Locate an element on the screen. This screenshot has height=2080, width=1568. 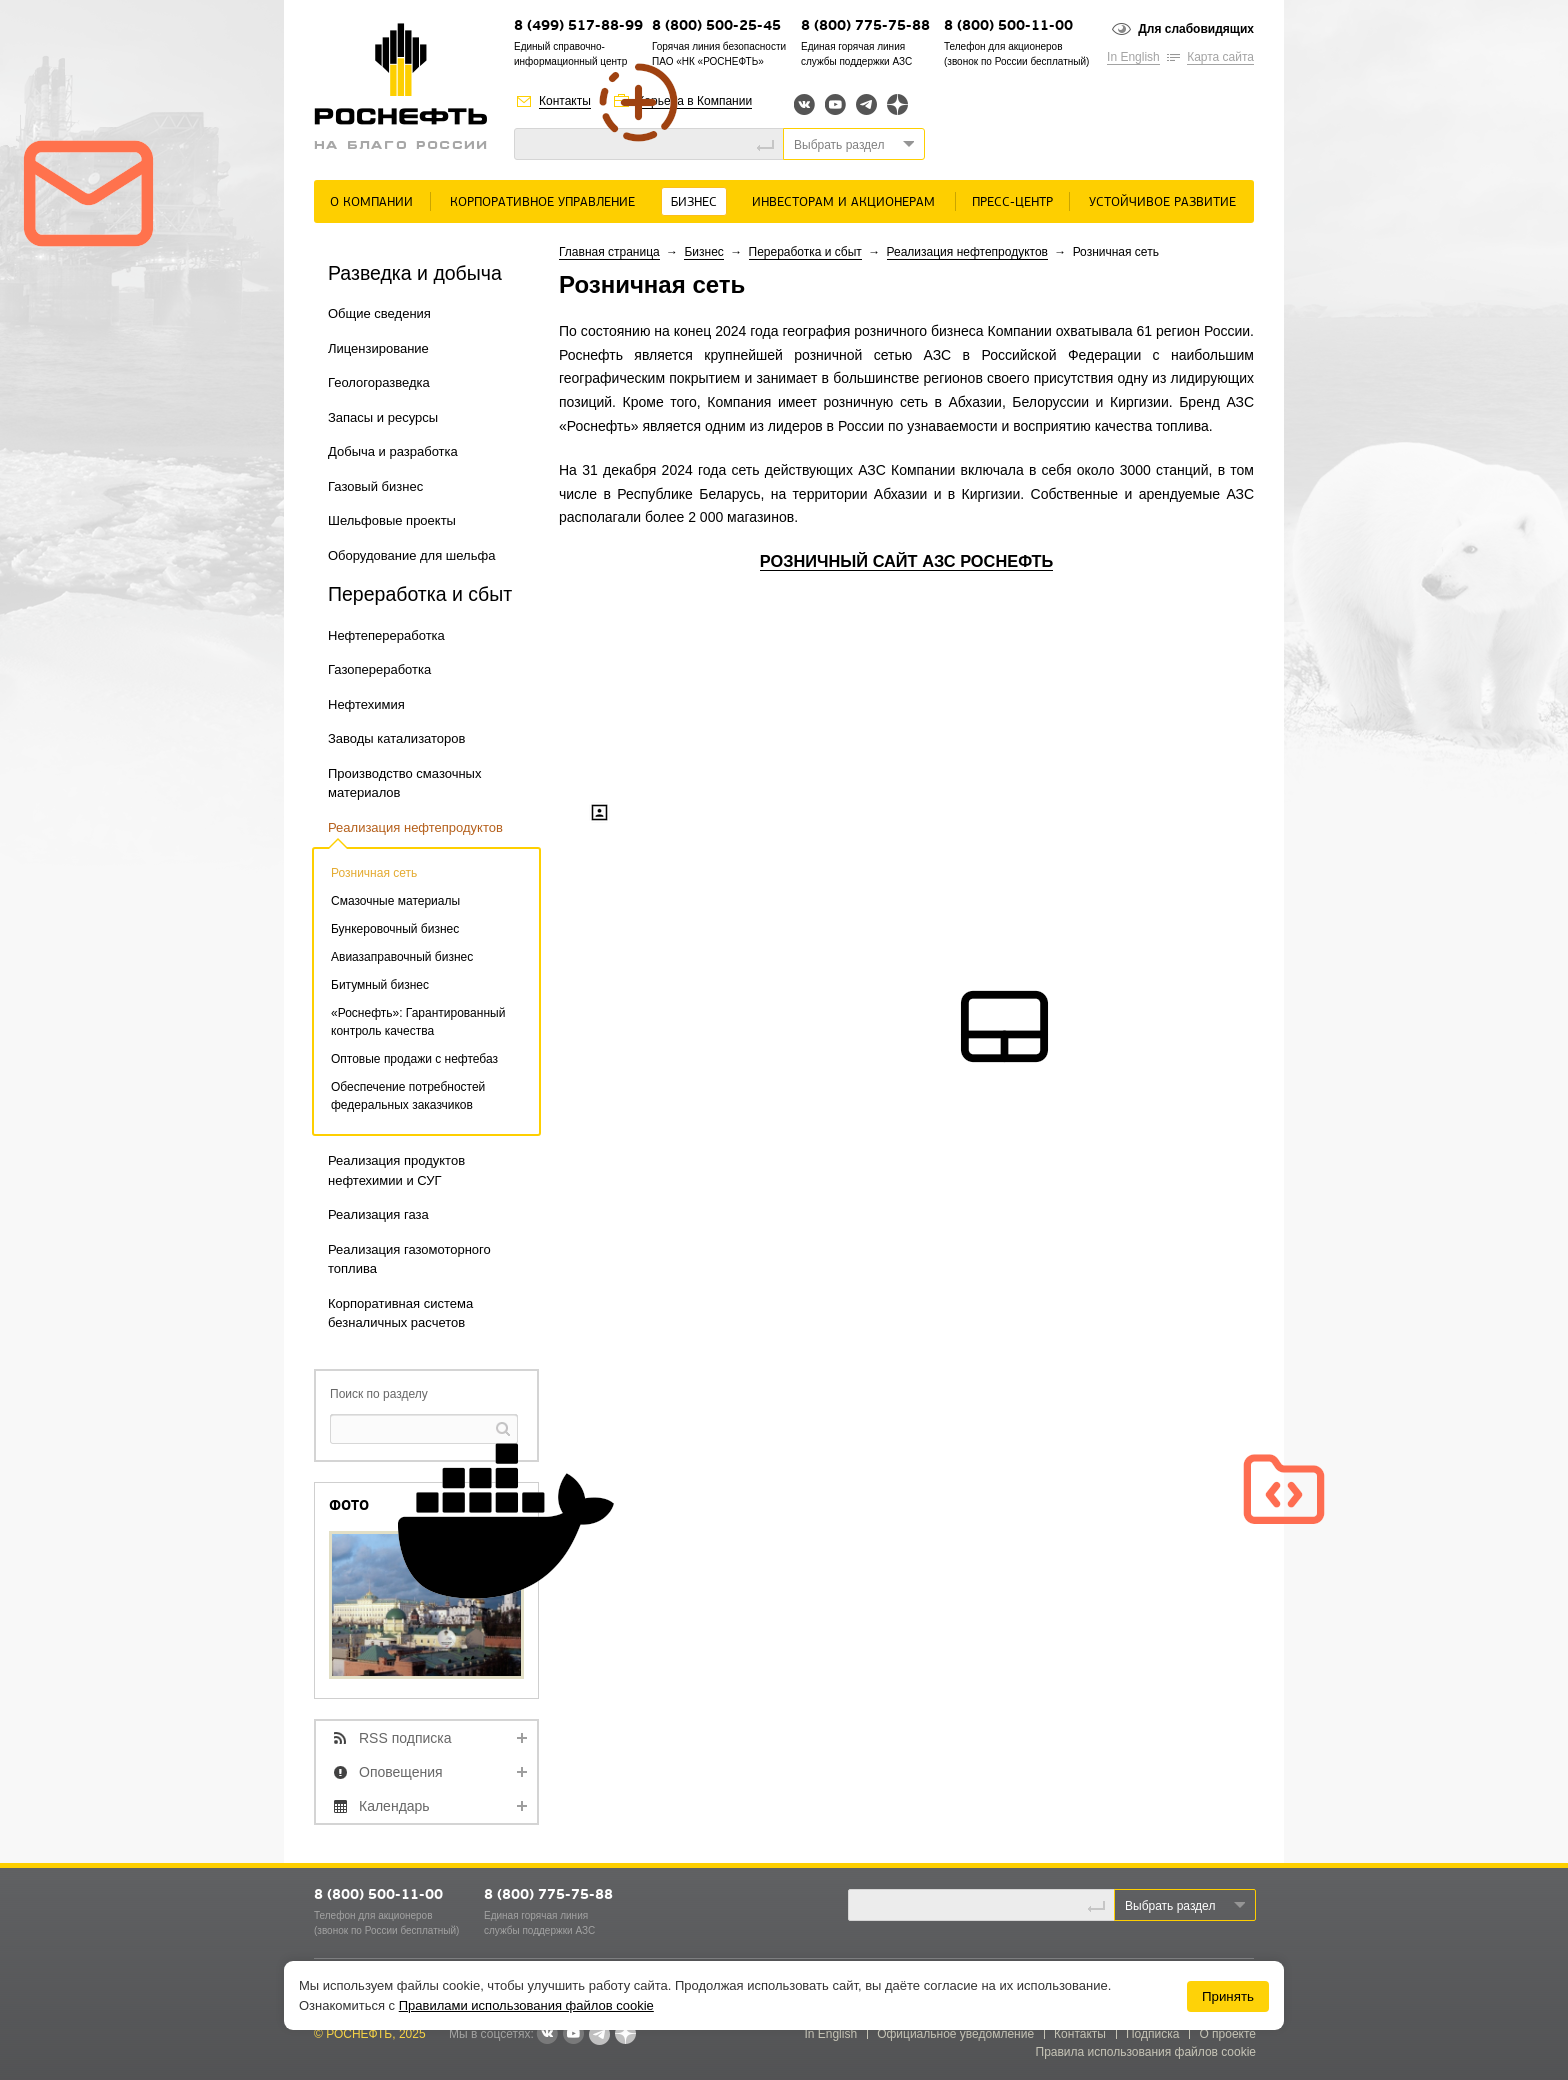
open your email inbox is located at coordinates (88, 193).